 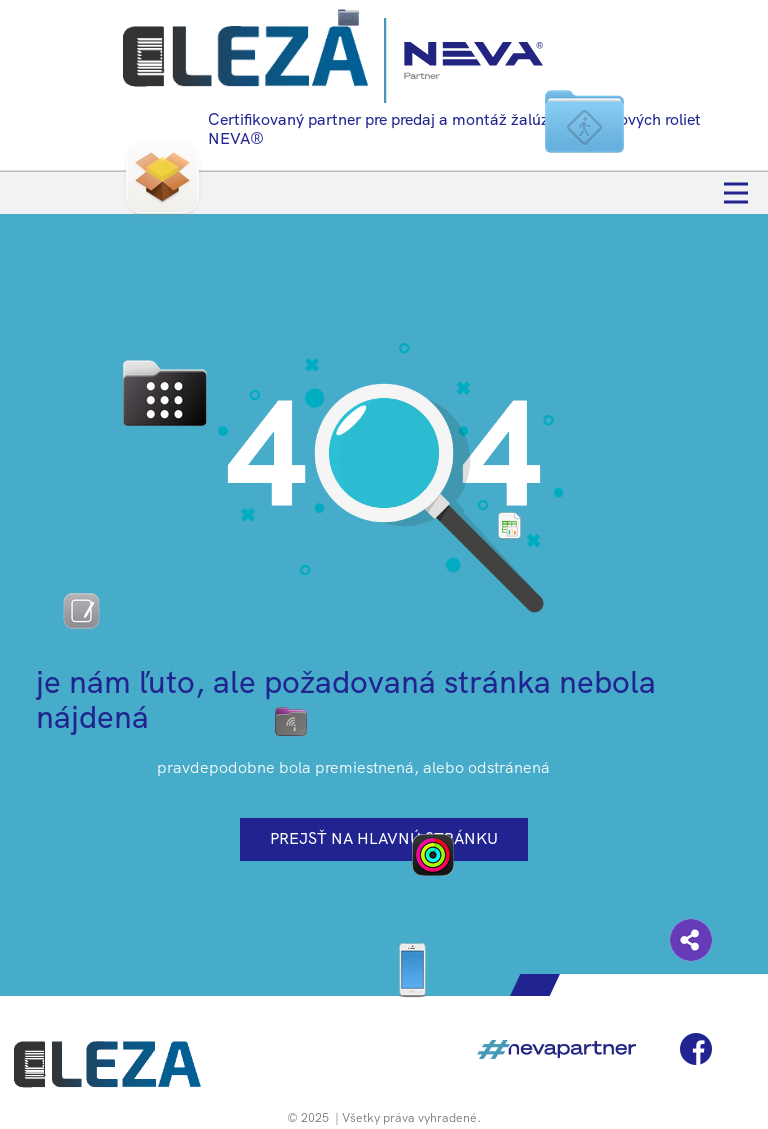 I want to click on indicates a shared file or folder, so click(x=691, y=940).